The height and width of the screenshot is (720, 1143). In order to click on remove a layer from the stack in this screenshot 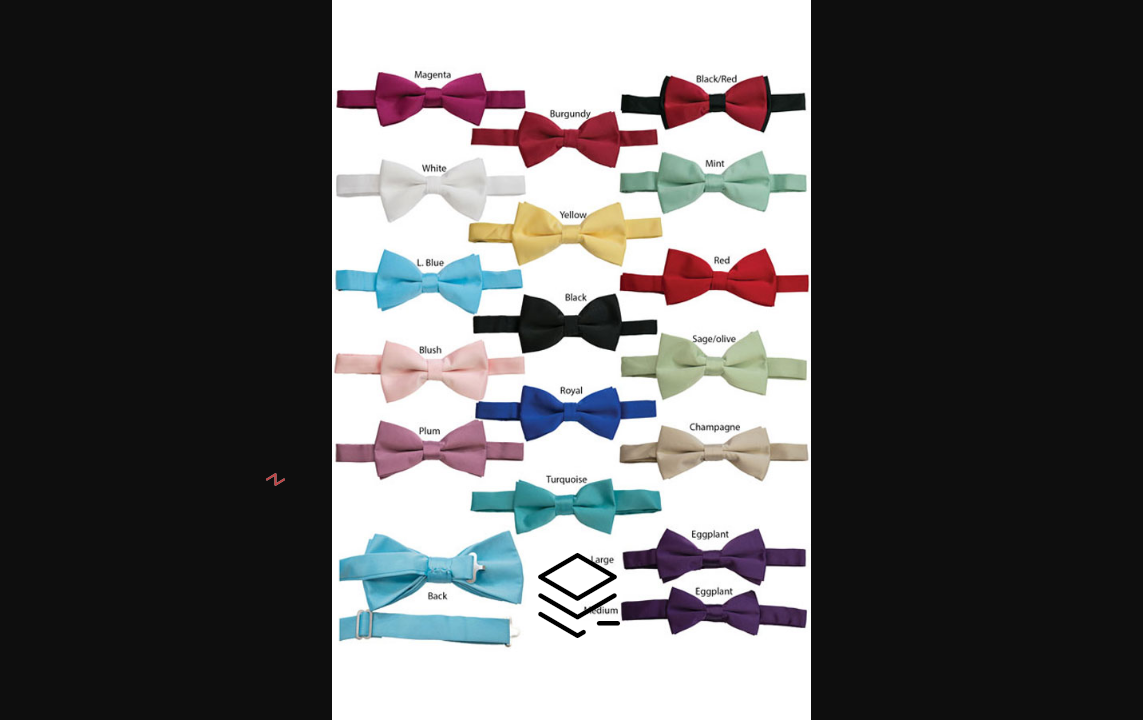, I will do `click(577, 595)`.